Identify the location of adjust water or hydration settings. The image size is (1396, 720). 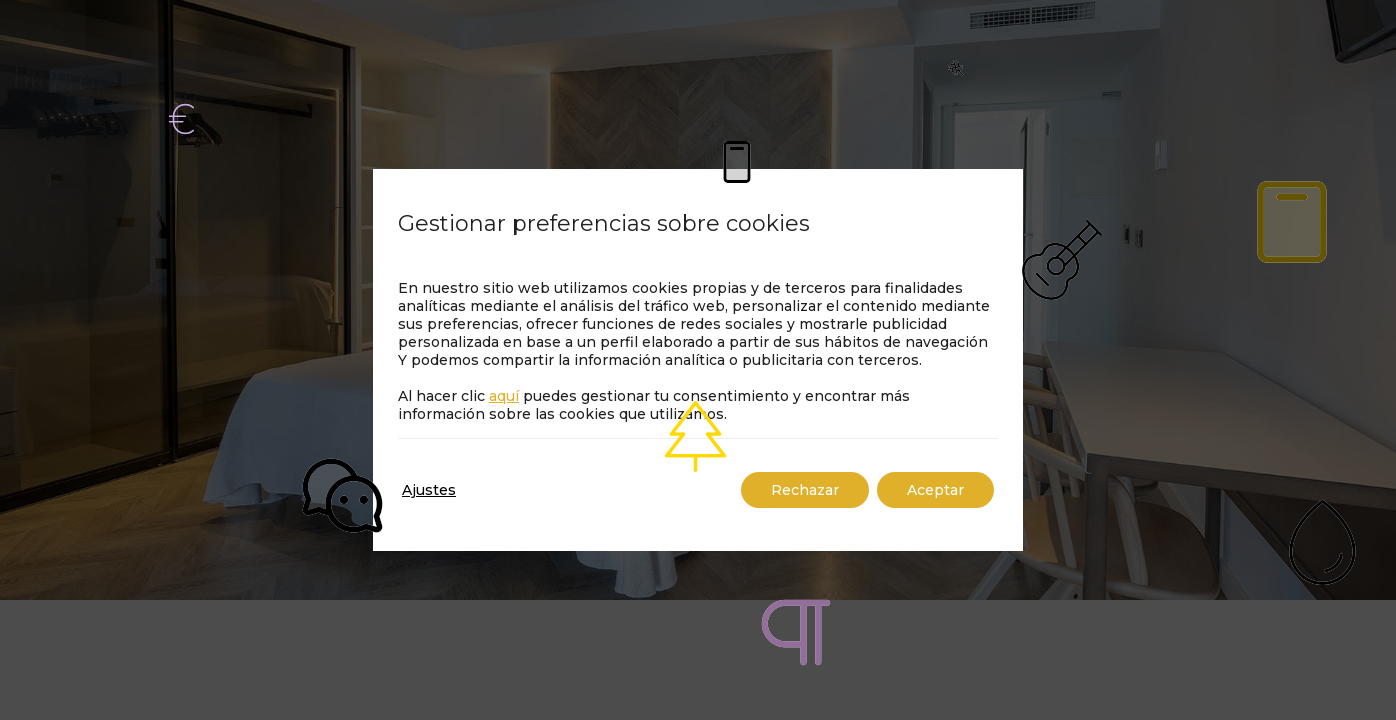
(1322, 545).